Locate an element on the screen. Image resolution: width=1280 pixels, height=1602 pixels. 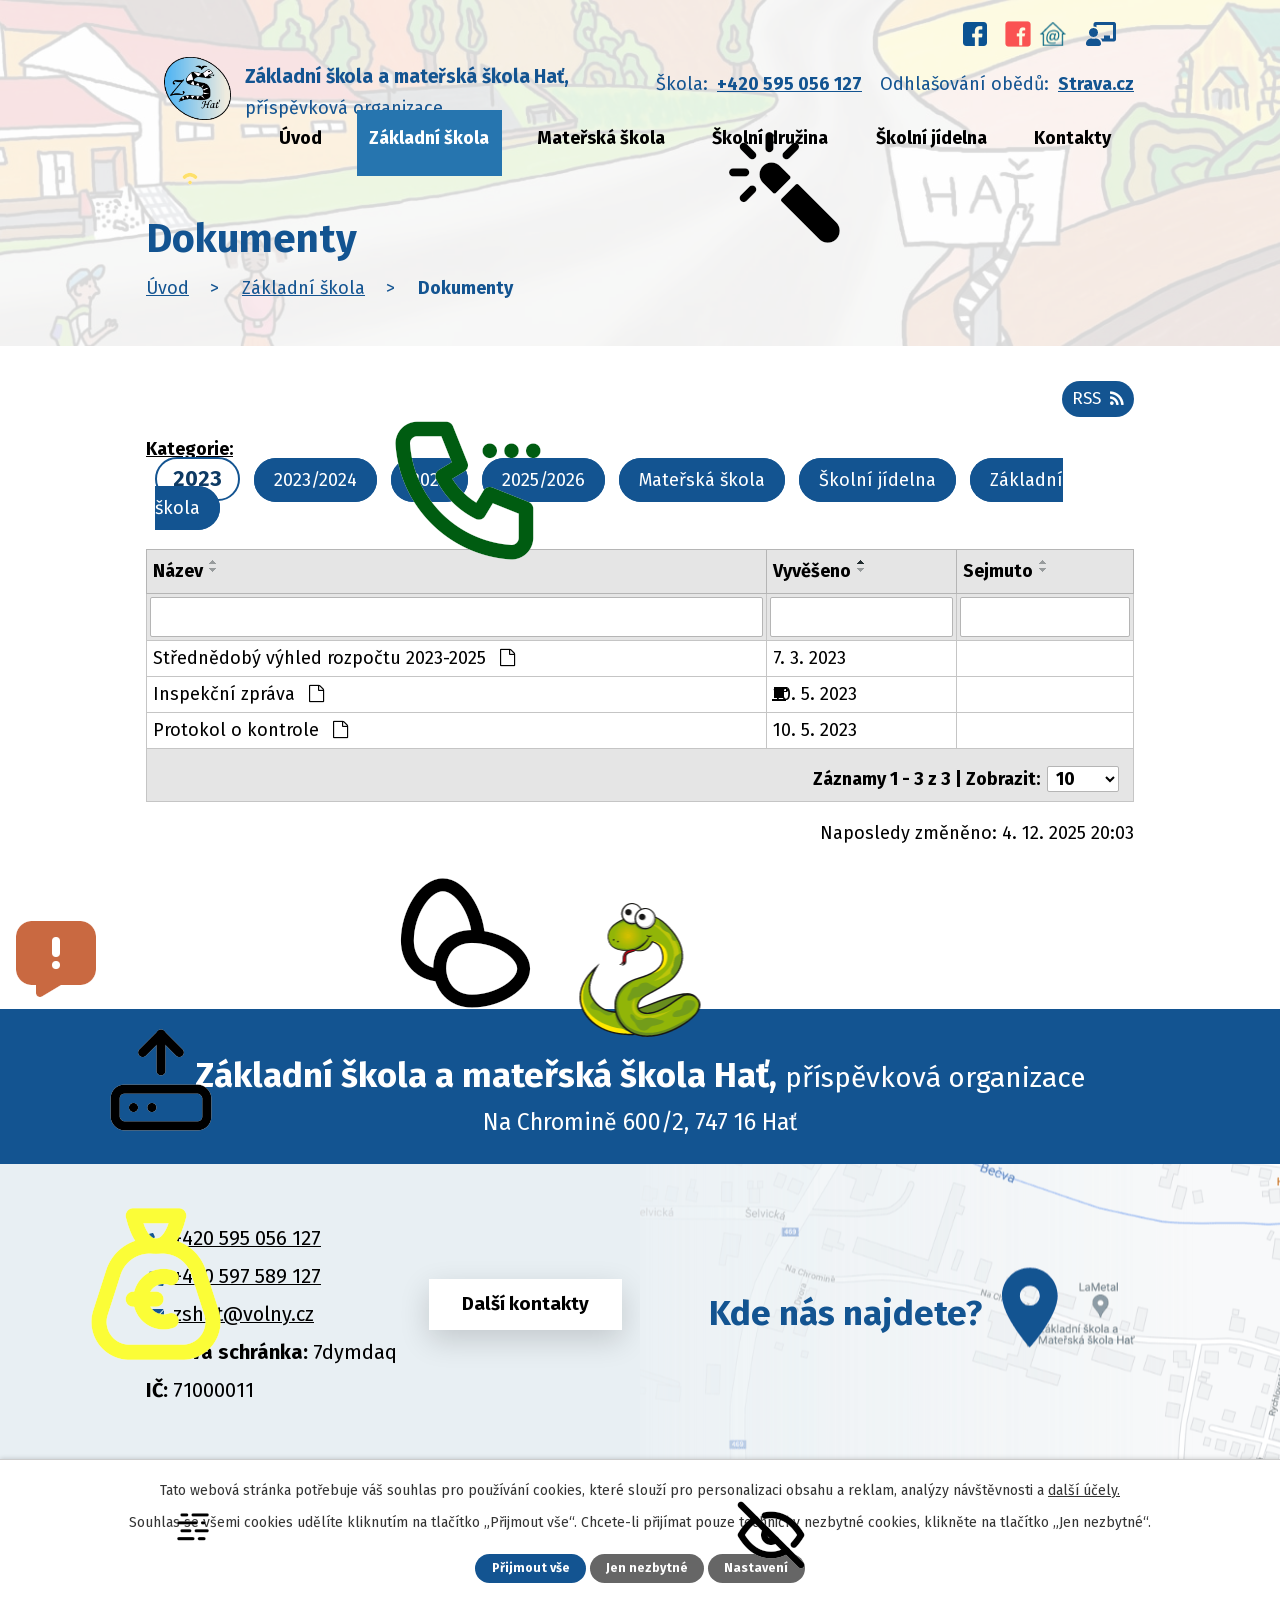
hide password or sensitive content is located at coordinates (771, 1535).